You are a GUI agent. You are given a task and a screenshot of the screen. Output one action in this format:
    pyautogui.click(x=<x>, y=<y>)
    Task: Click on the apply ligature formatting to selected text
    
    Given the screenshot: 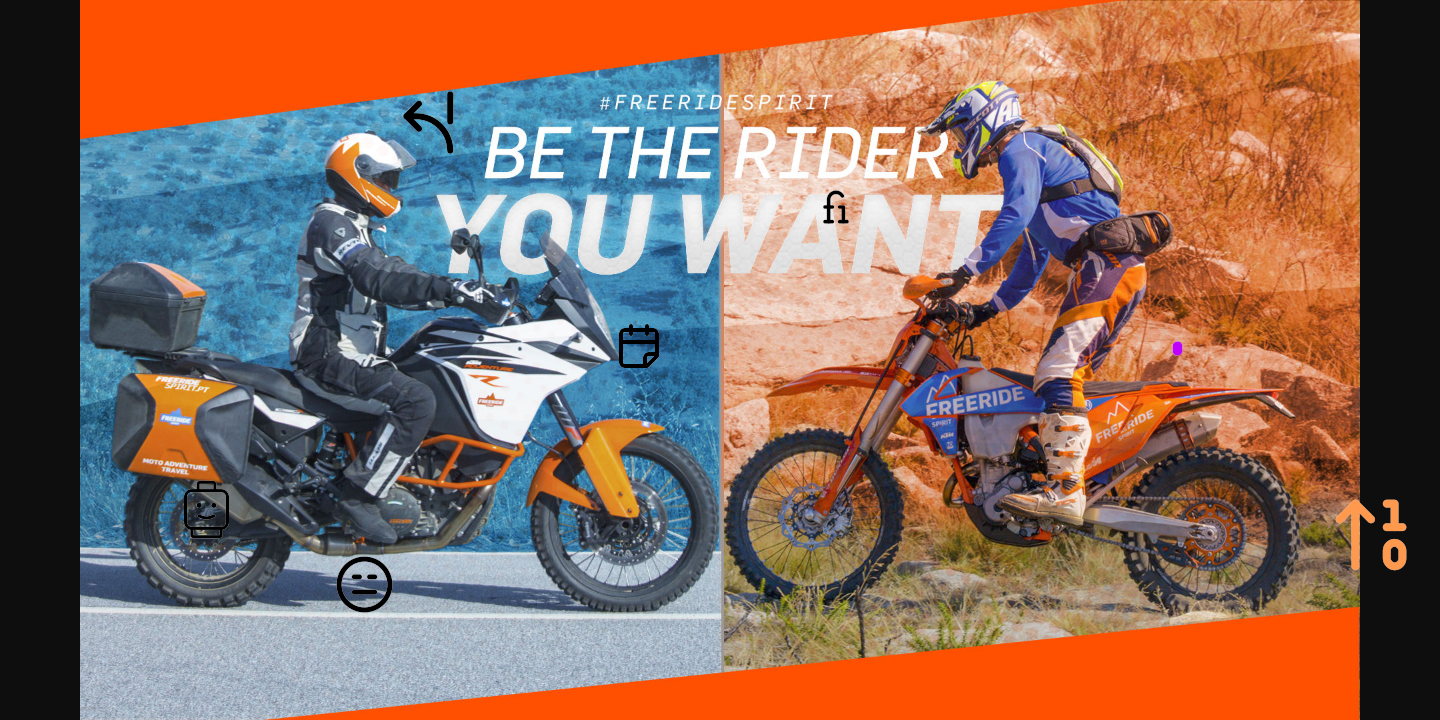 What is the action you would take?
    pyautogui.click(x=836, y=207)
    